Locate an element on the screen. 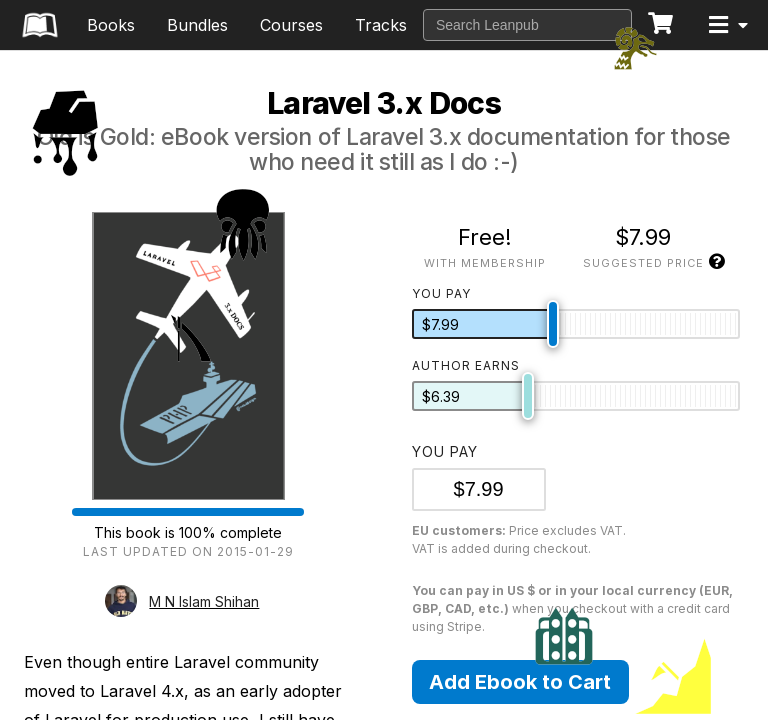  equip or select bow weapon is located at coordinates (185, 337).